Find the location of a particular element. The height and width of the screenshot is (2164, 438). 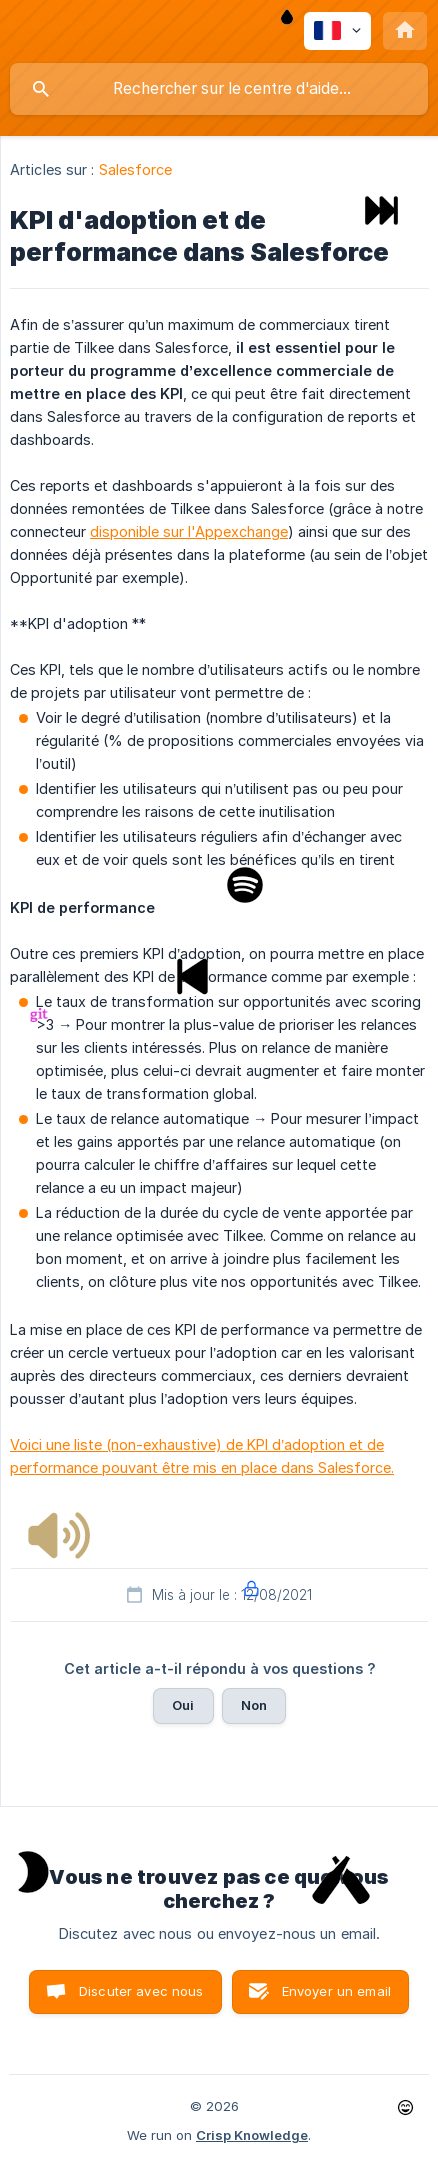

adjust water or hydration settings is located at coordinates (287, 17).